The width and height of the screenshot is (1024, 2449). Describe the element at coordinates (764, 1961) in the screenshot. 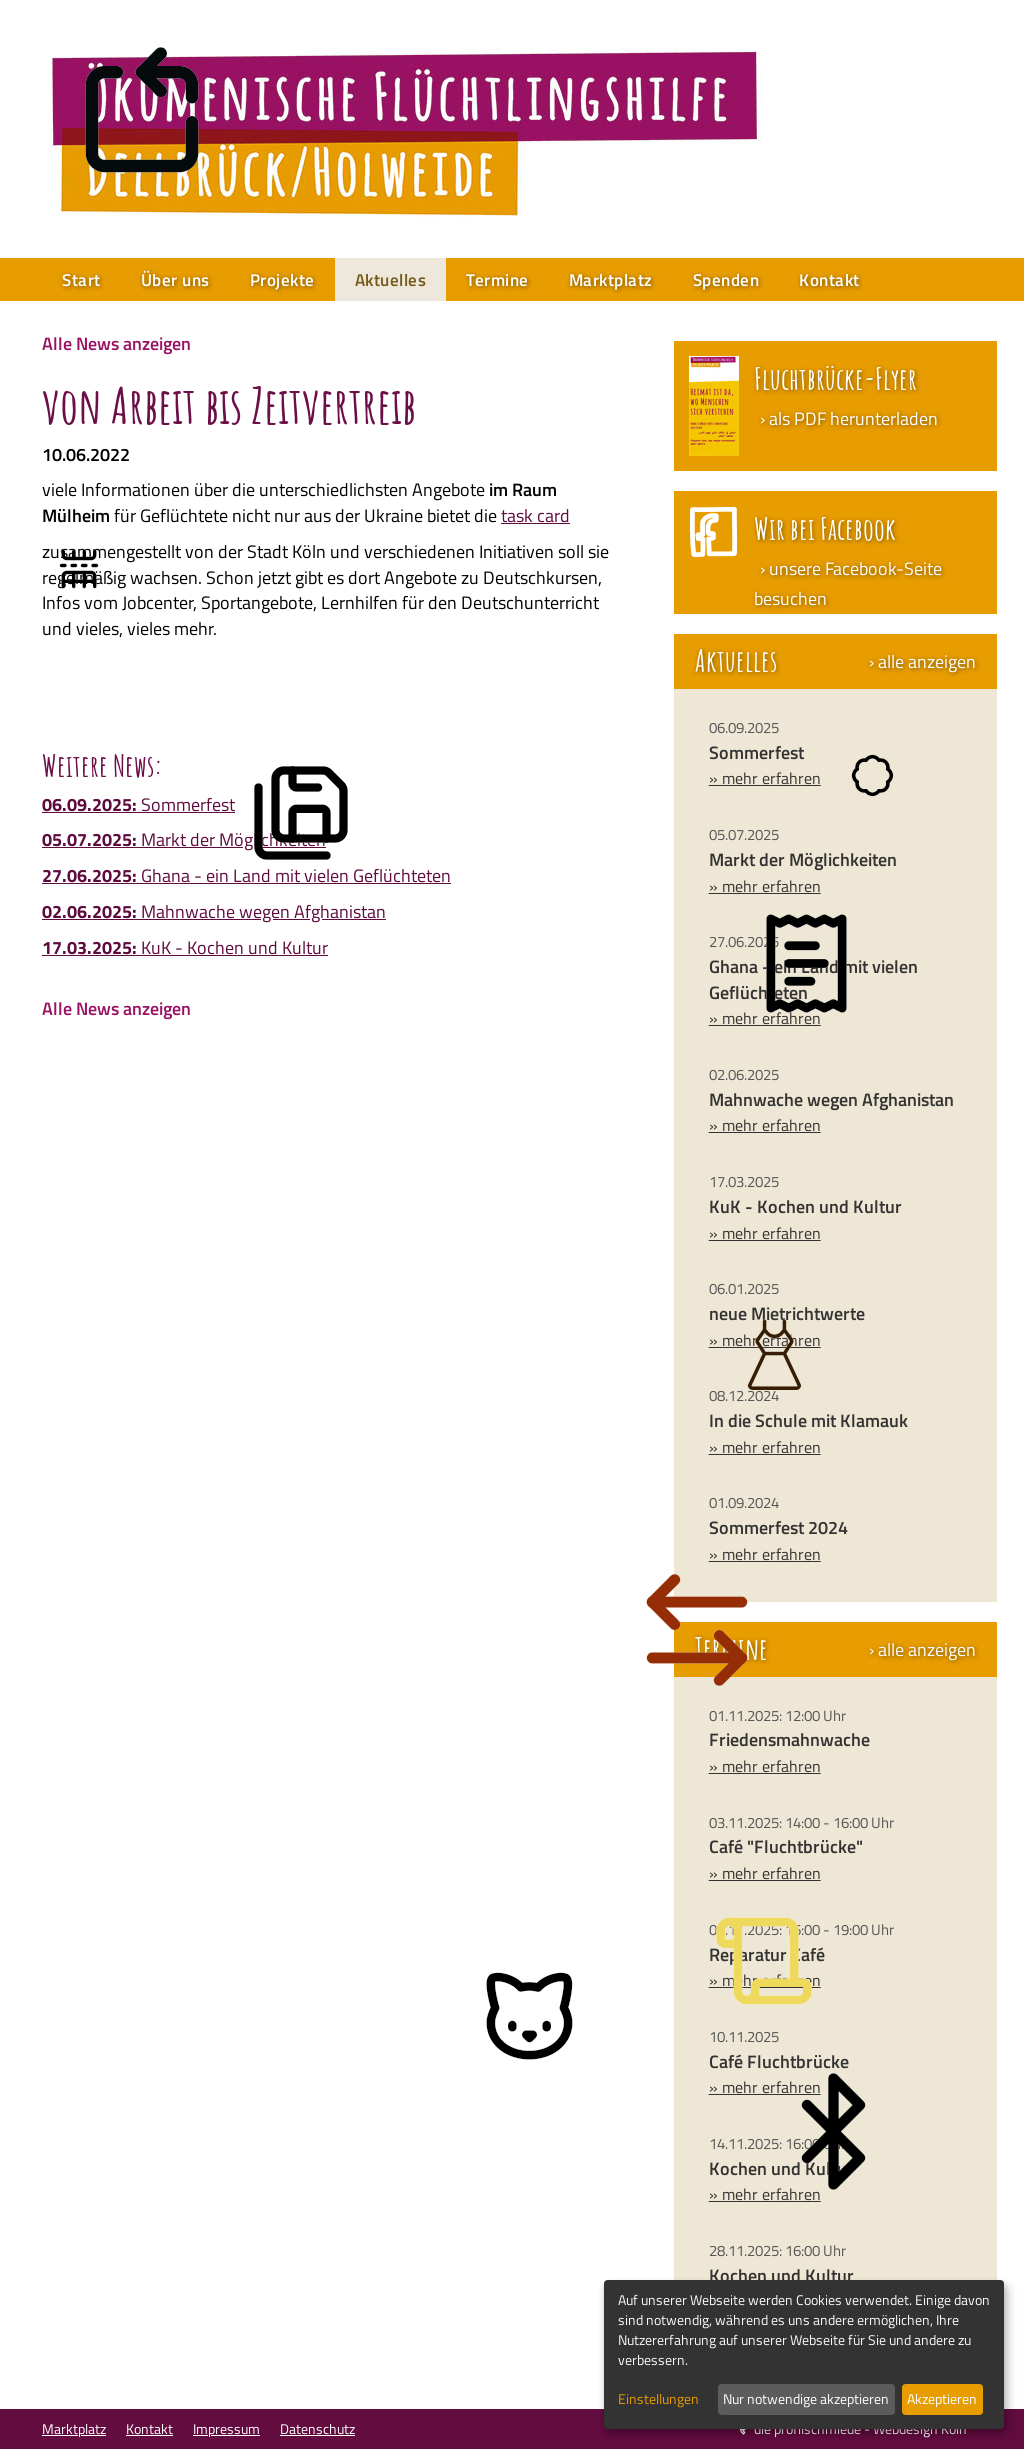

I see `view document or manuscript` at that location.